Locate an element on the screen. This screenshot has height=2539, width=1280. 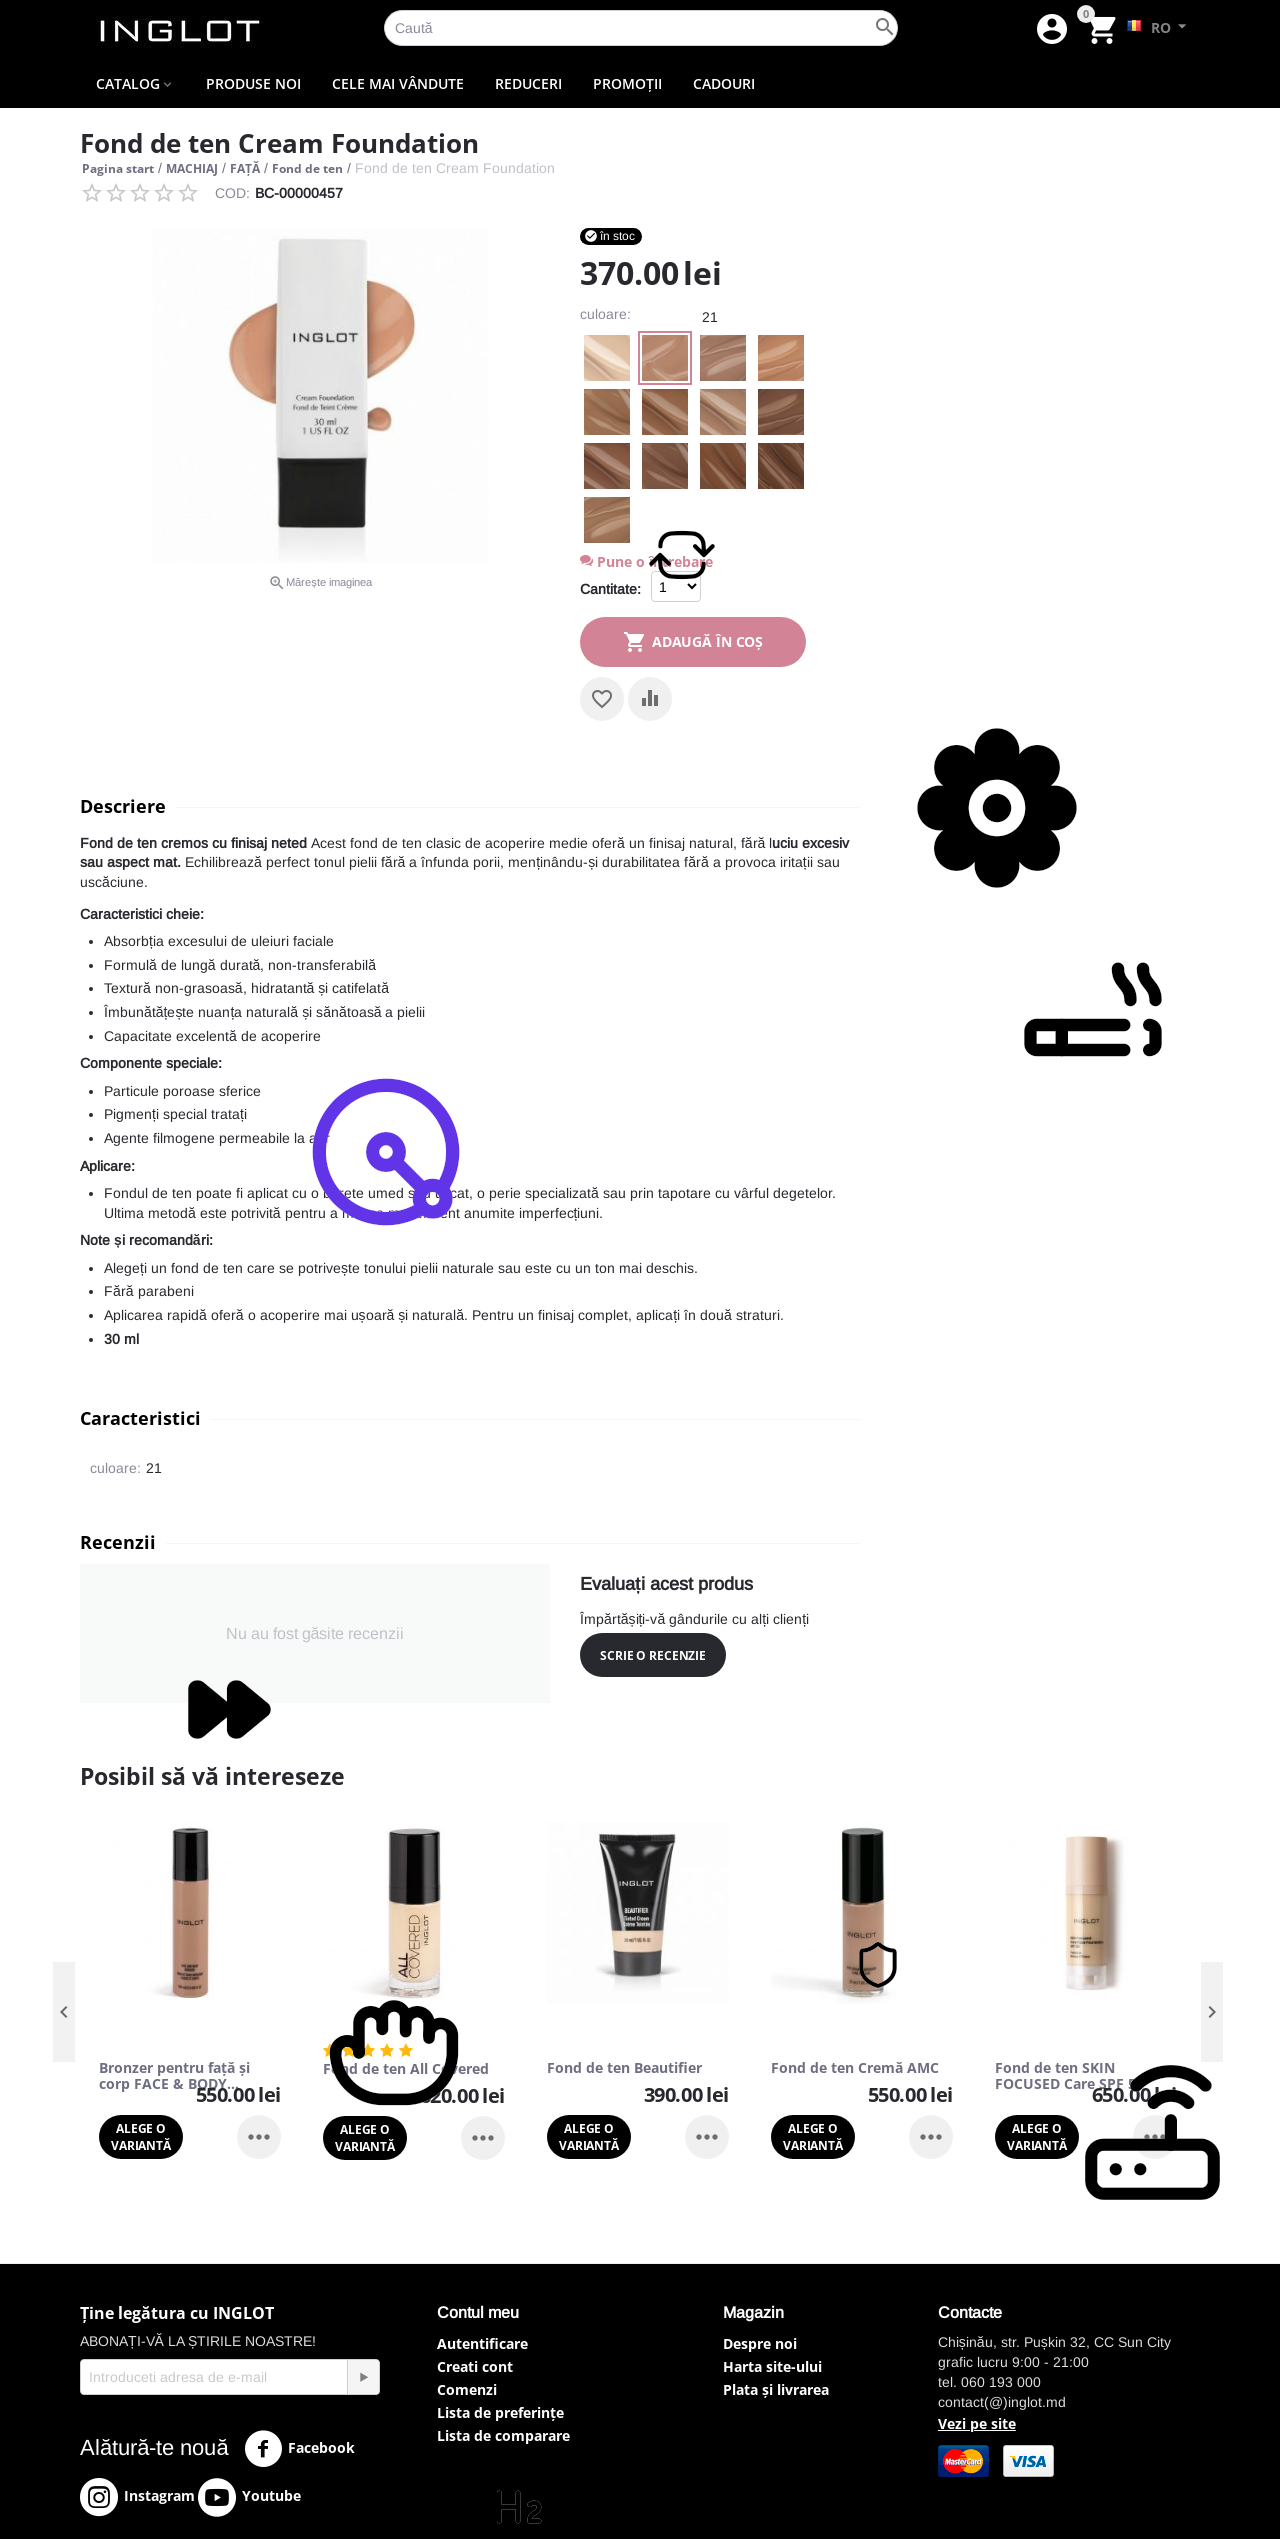
access network or router settings is located at coordinates (1152, 2132).